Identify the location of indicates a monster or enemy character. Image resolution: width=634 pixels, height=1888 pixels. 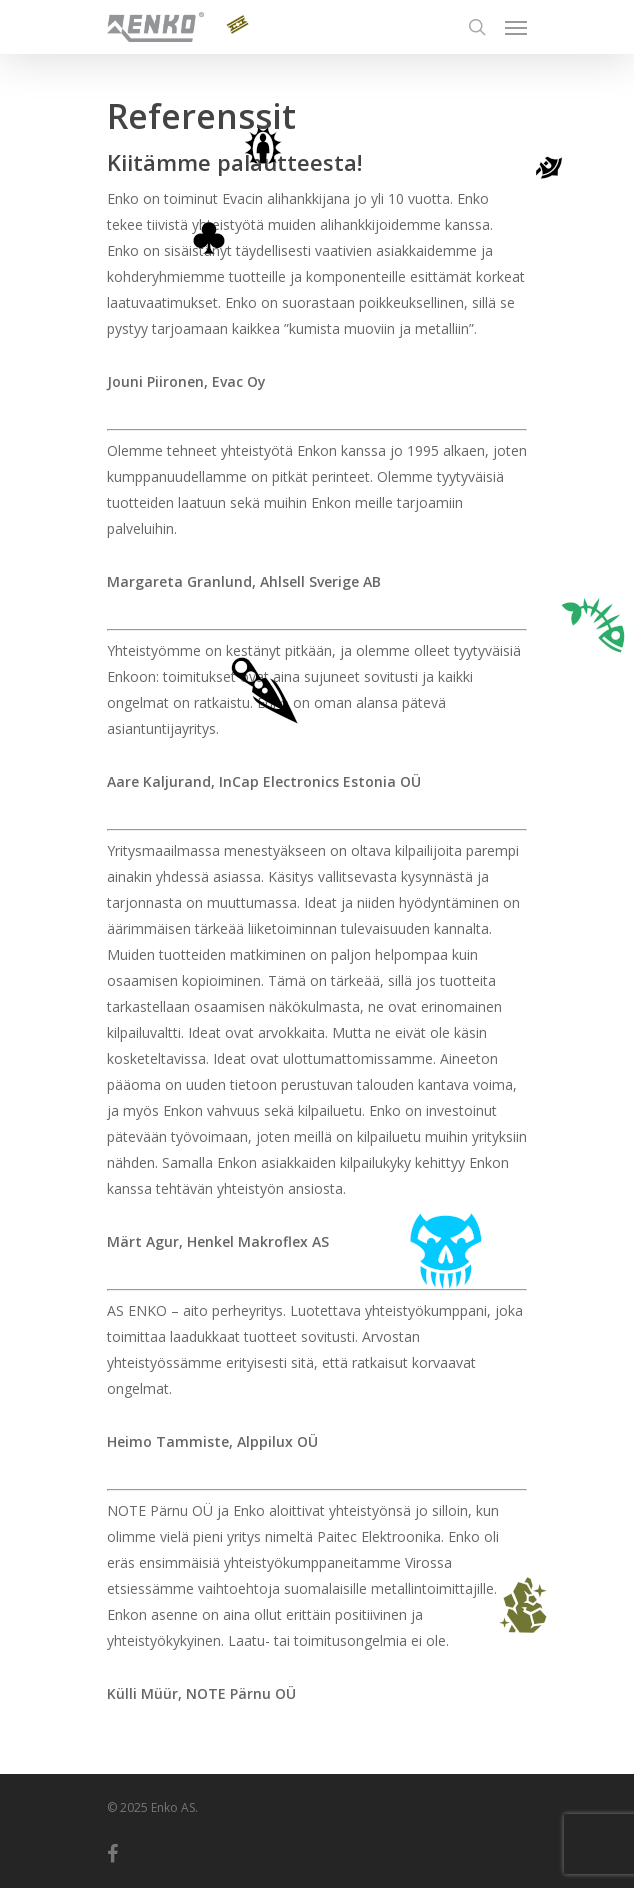
(445, 1249).